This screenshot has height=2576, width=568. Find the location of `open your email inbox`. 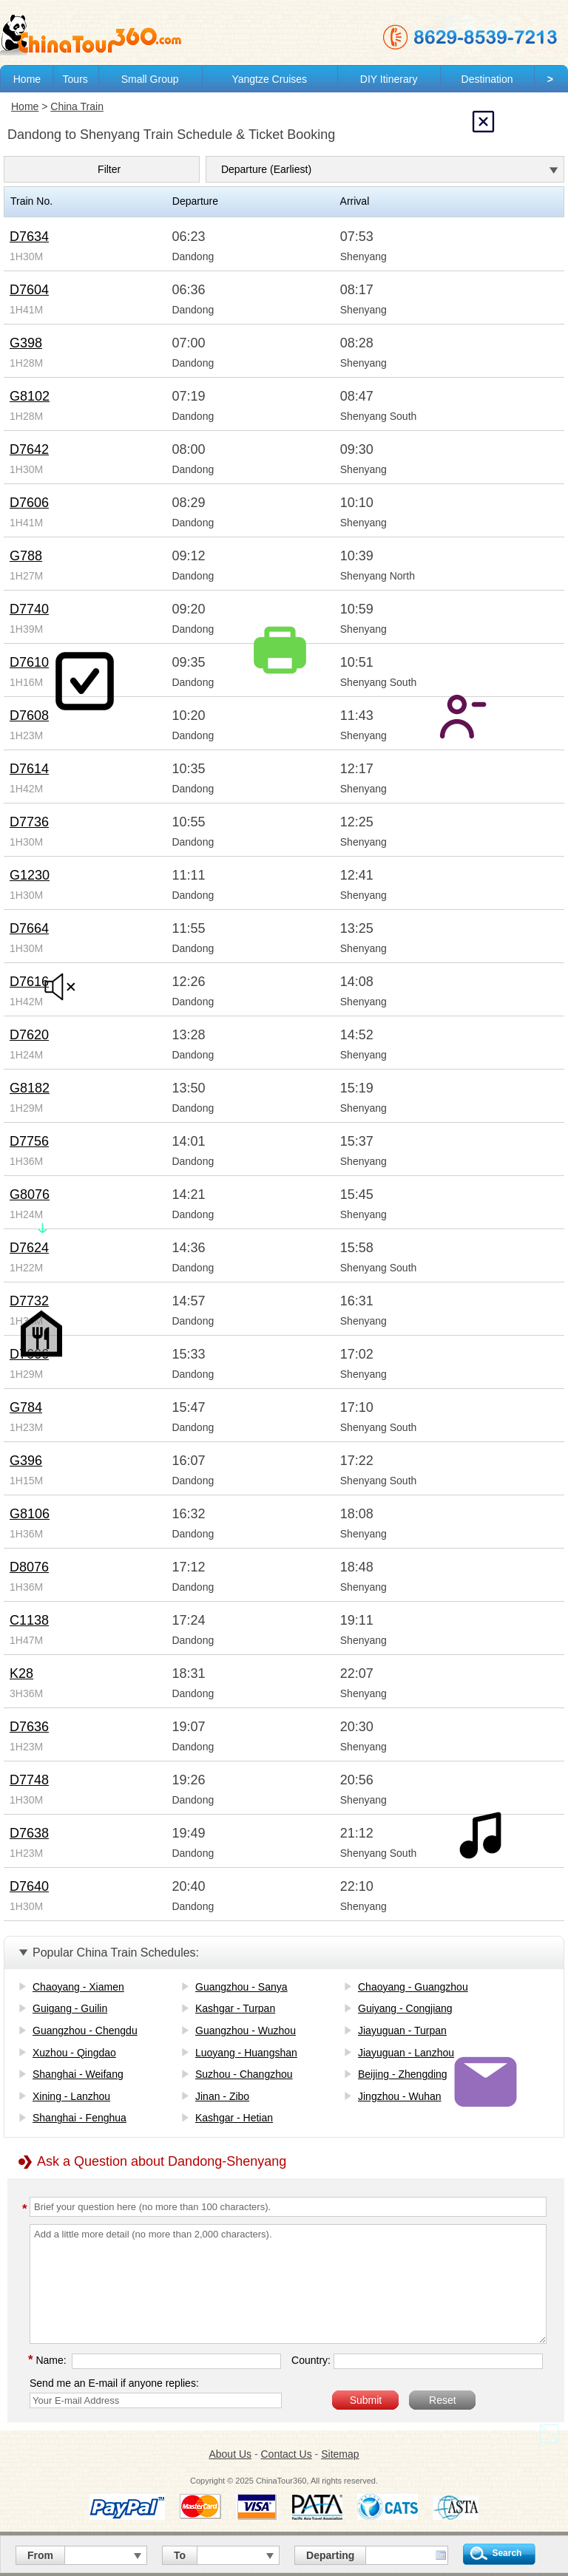

open your email inbox is located at coordinates (485, 2081).